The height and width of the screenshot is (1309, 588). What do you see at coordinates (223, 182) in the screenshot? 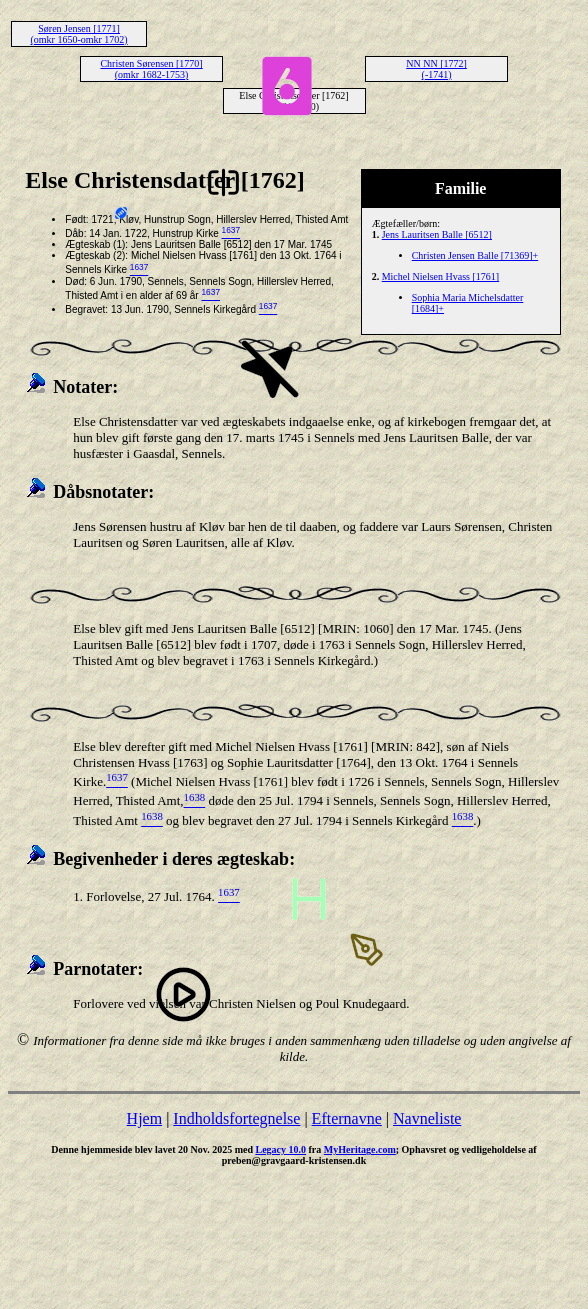
I see `split view horizontally` at bounding box center [223, 182].